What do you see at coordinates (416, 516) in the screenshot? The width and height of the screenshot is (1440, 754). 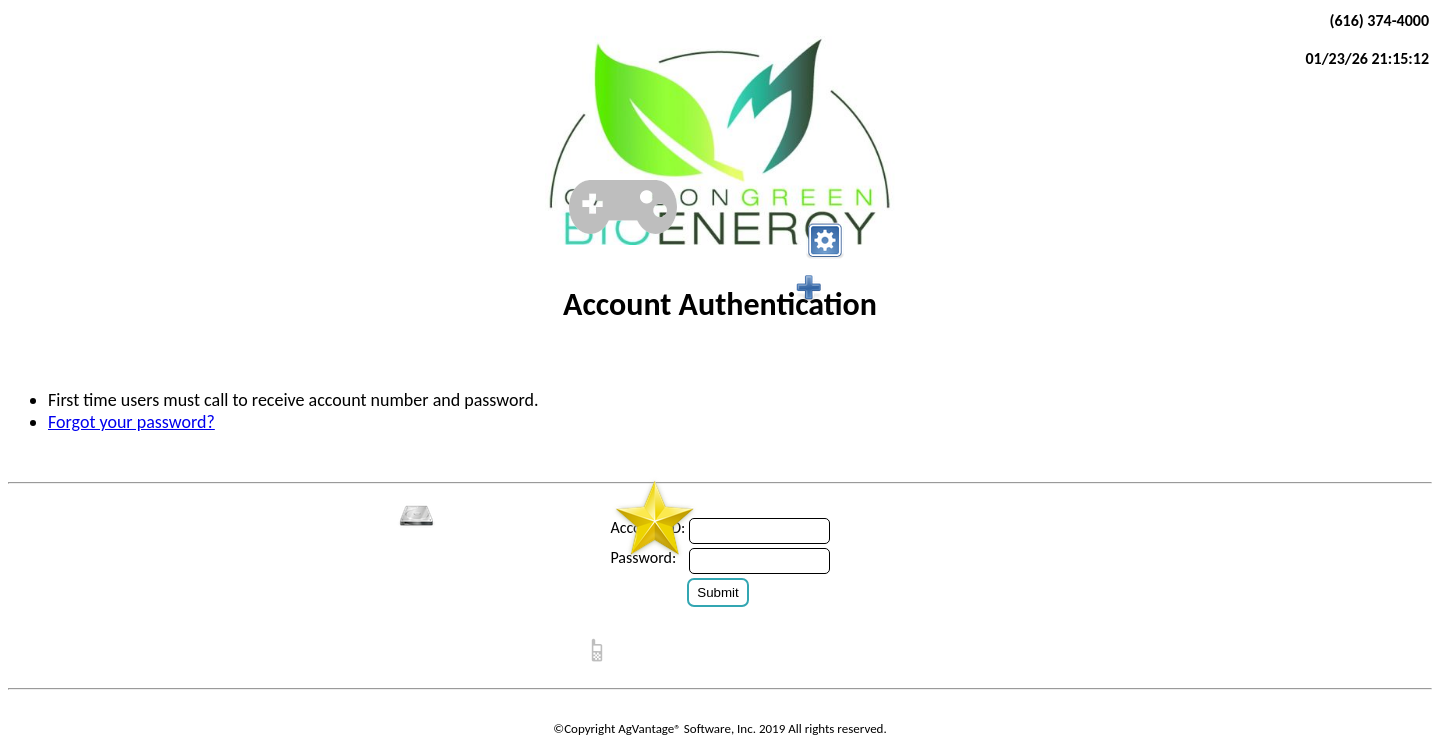 I see `access hard drive storage settings` at bounding box center [416, 516].